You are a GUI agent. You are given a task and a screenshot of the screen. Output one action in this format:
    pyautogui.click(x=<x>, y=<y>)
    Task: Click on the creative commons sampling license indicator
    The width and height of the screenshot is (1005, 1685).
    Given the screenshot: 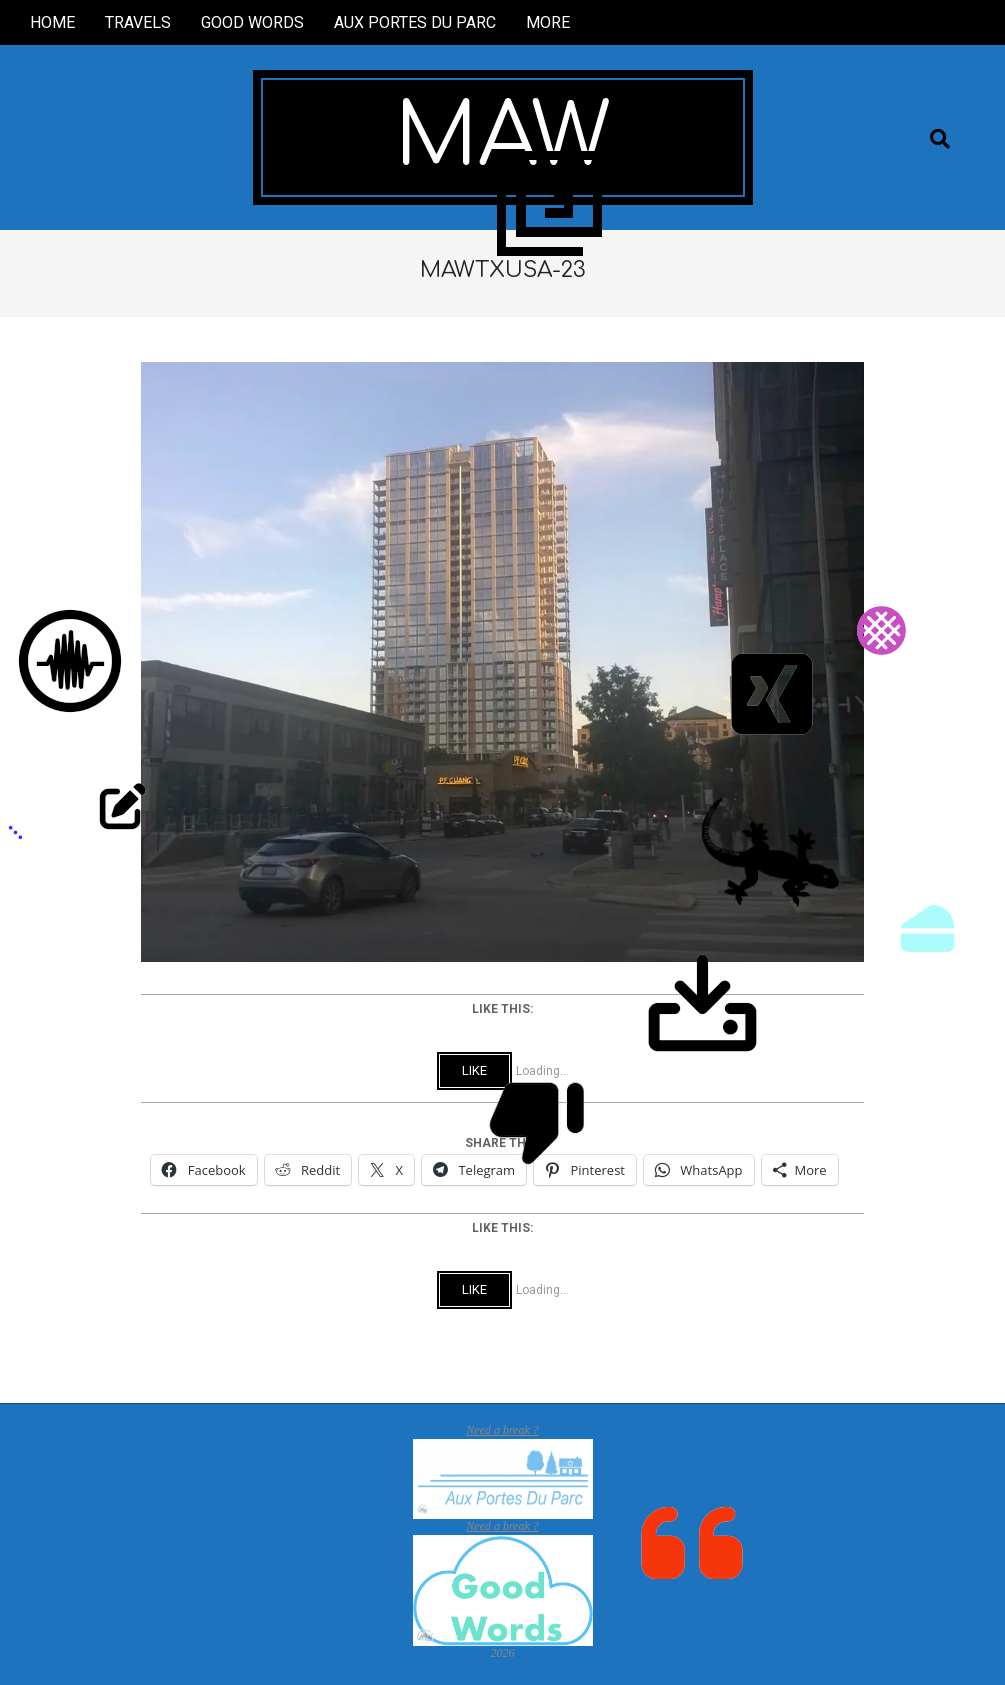 What is the action you would take?
    pyautogui.click(x=70, y=661)
    